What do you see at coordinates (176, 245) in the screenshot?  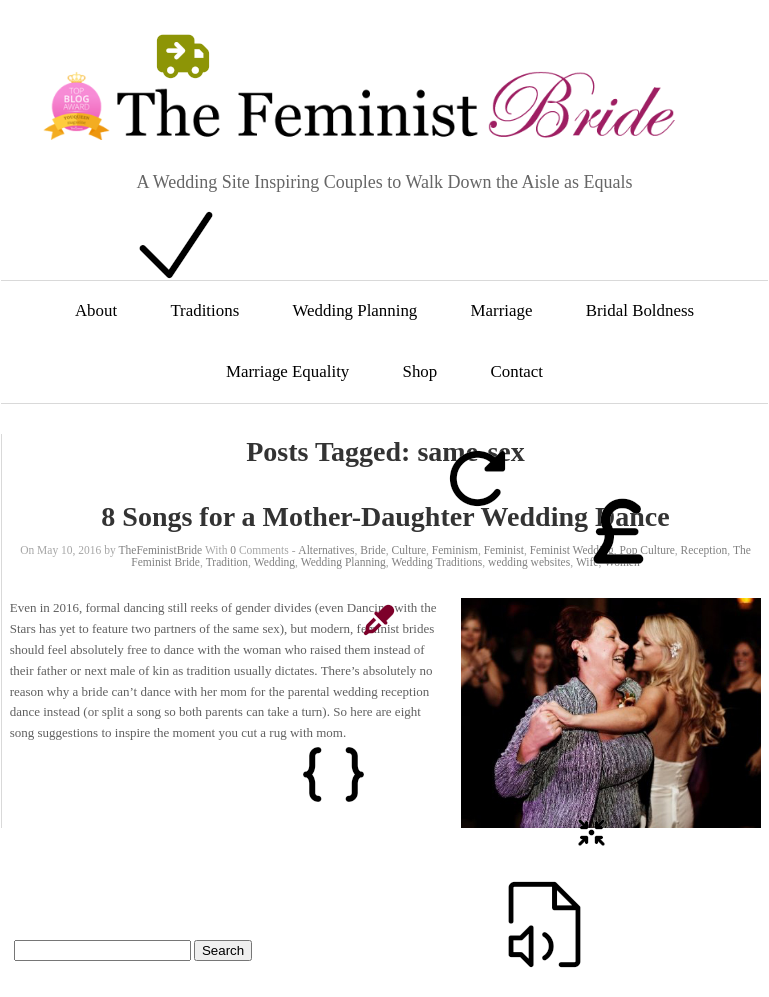 I see `confirm or submit an action` at bounding box center [176, 245].